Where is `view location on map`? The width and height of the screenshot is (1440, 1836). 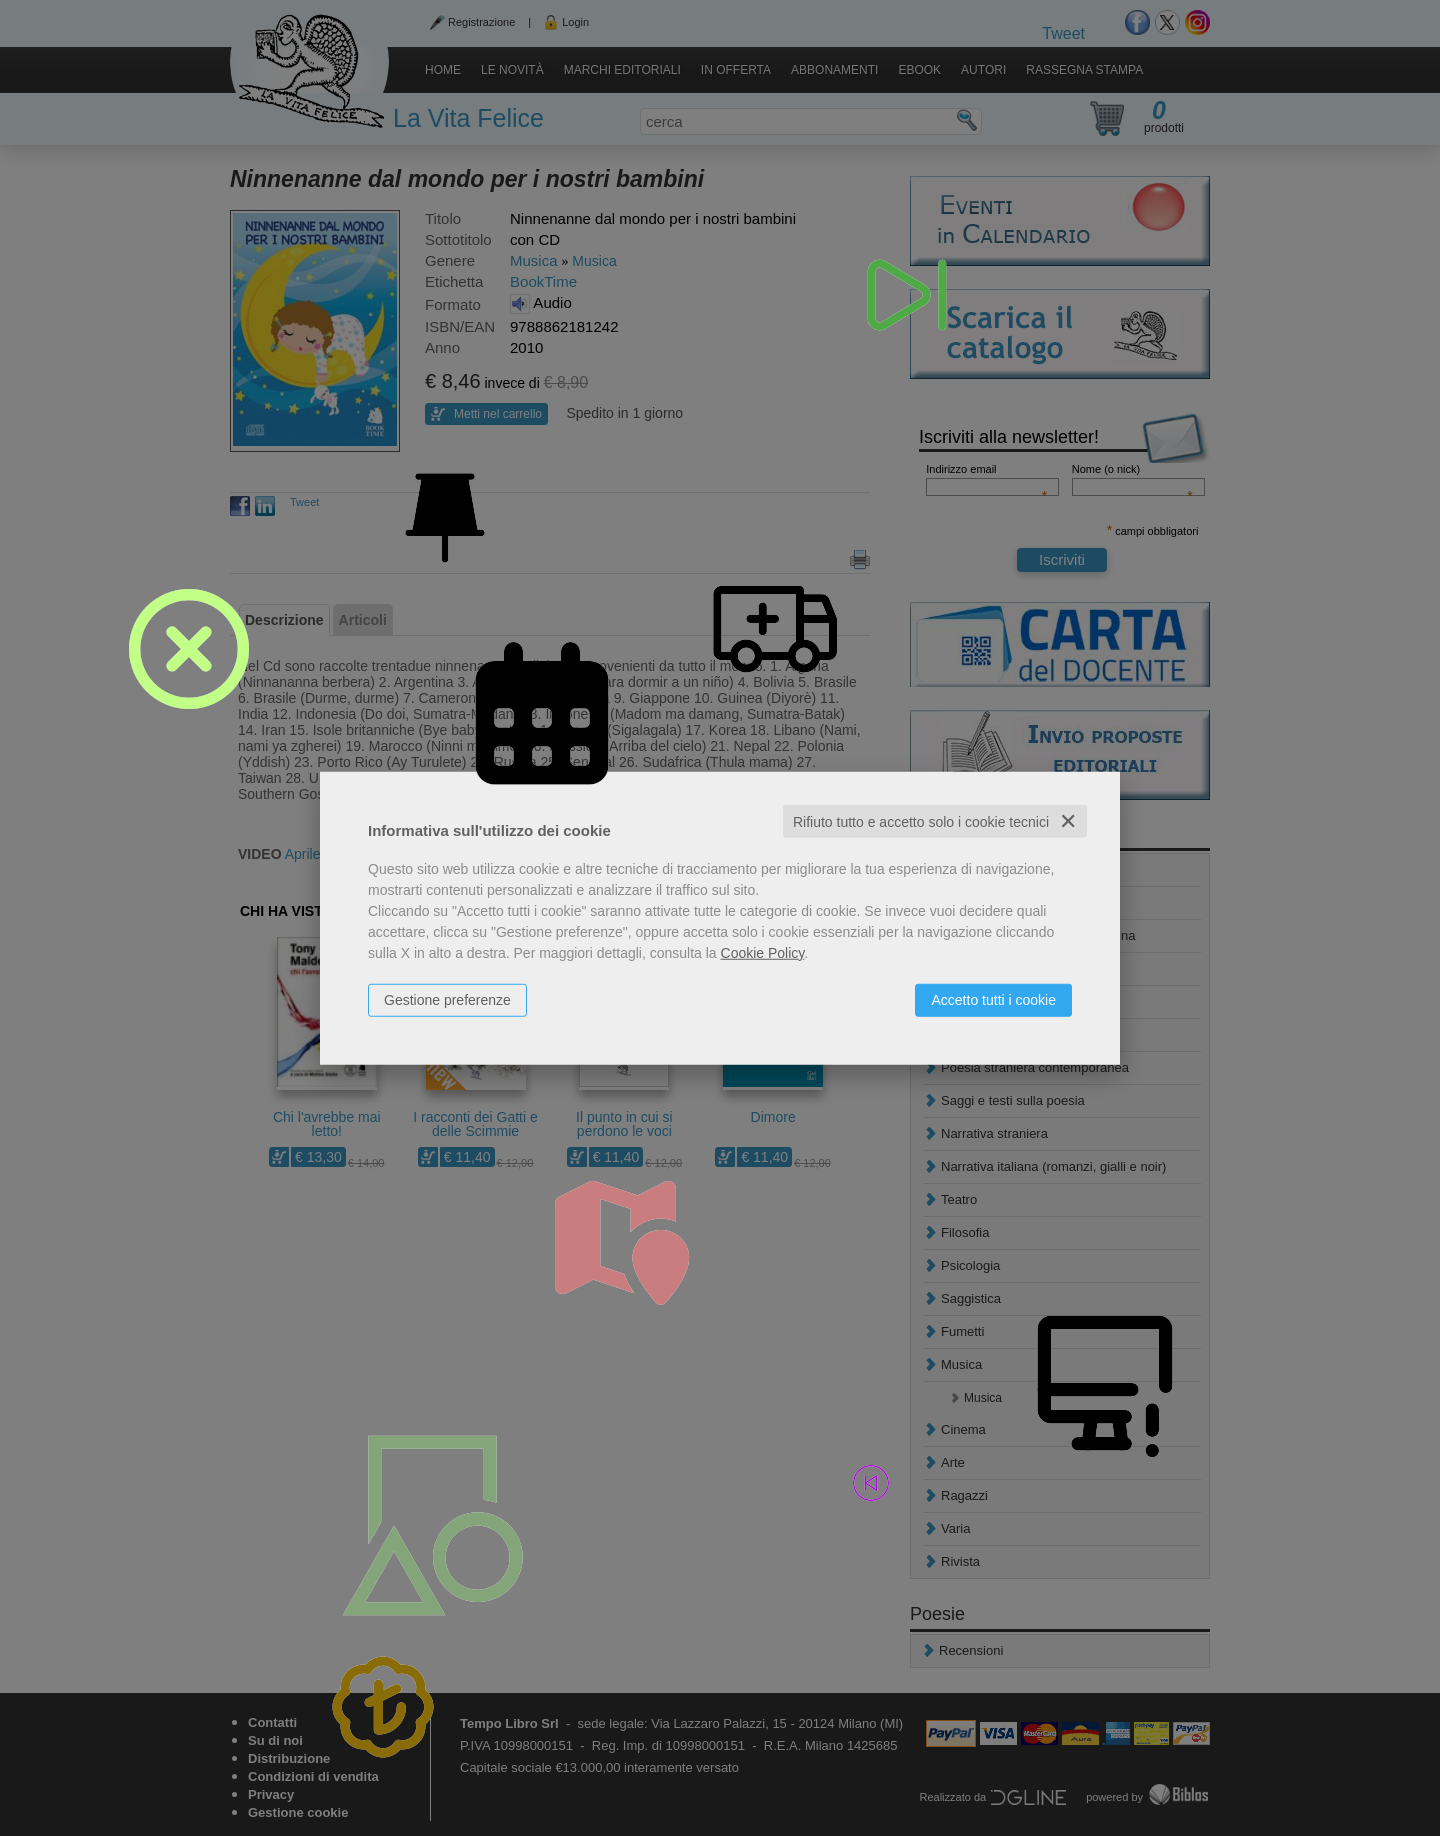 view location on map is located at coordinates (615, 1237).